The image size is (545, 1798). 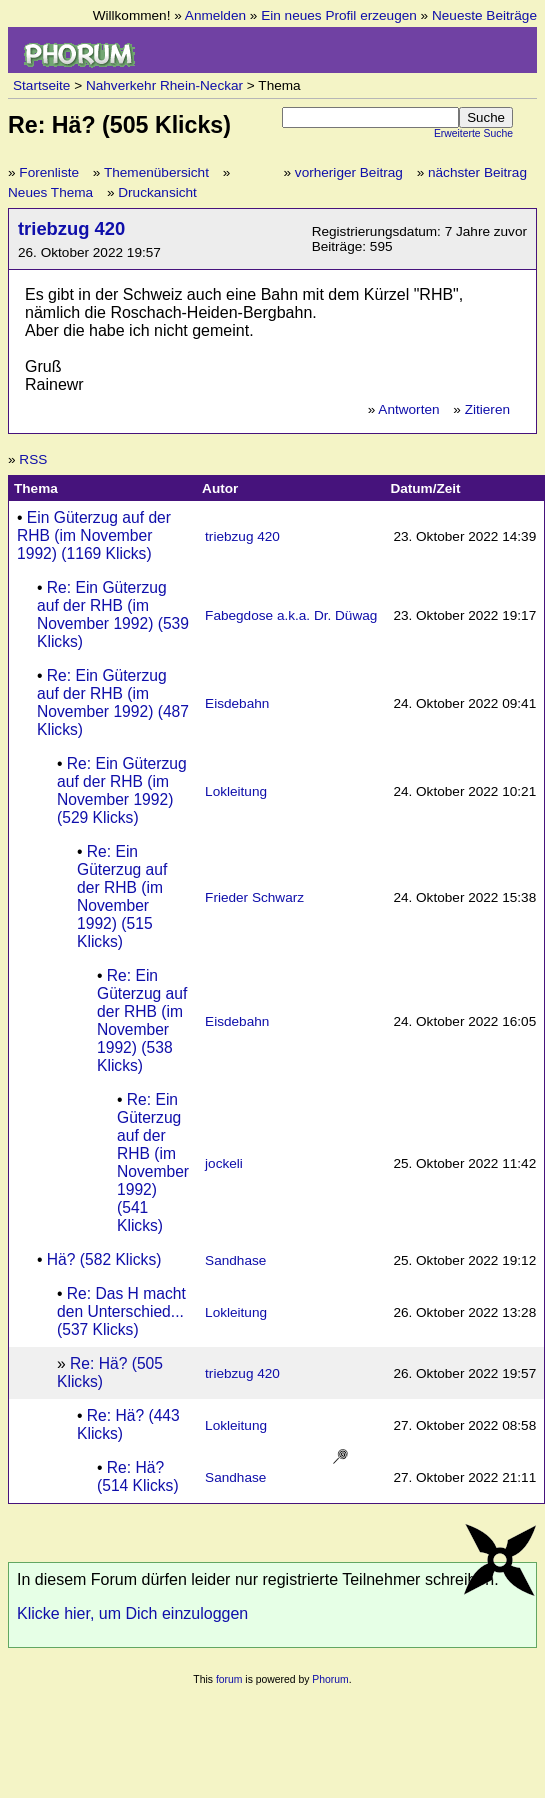 I want to click on select ninja or stealth character class, so click(x=500, y=1560).